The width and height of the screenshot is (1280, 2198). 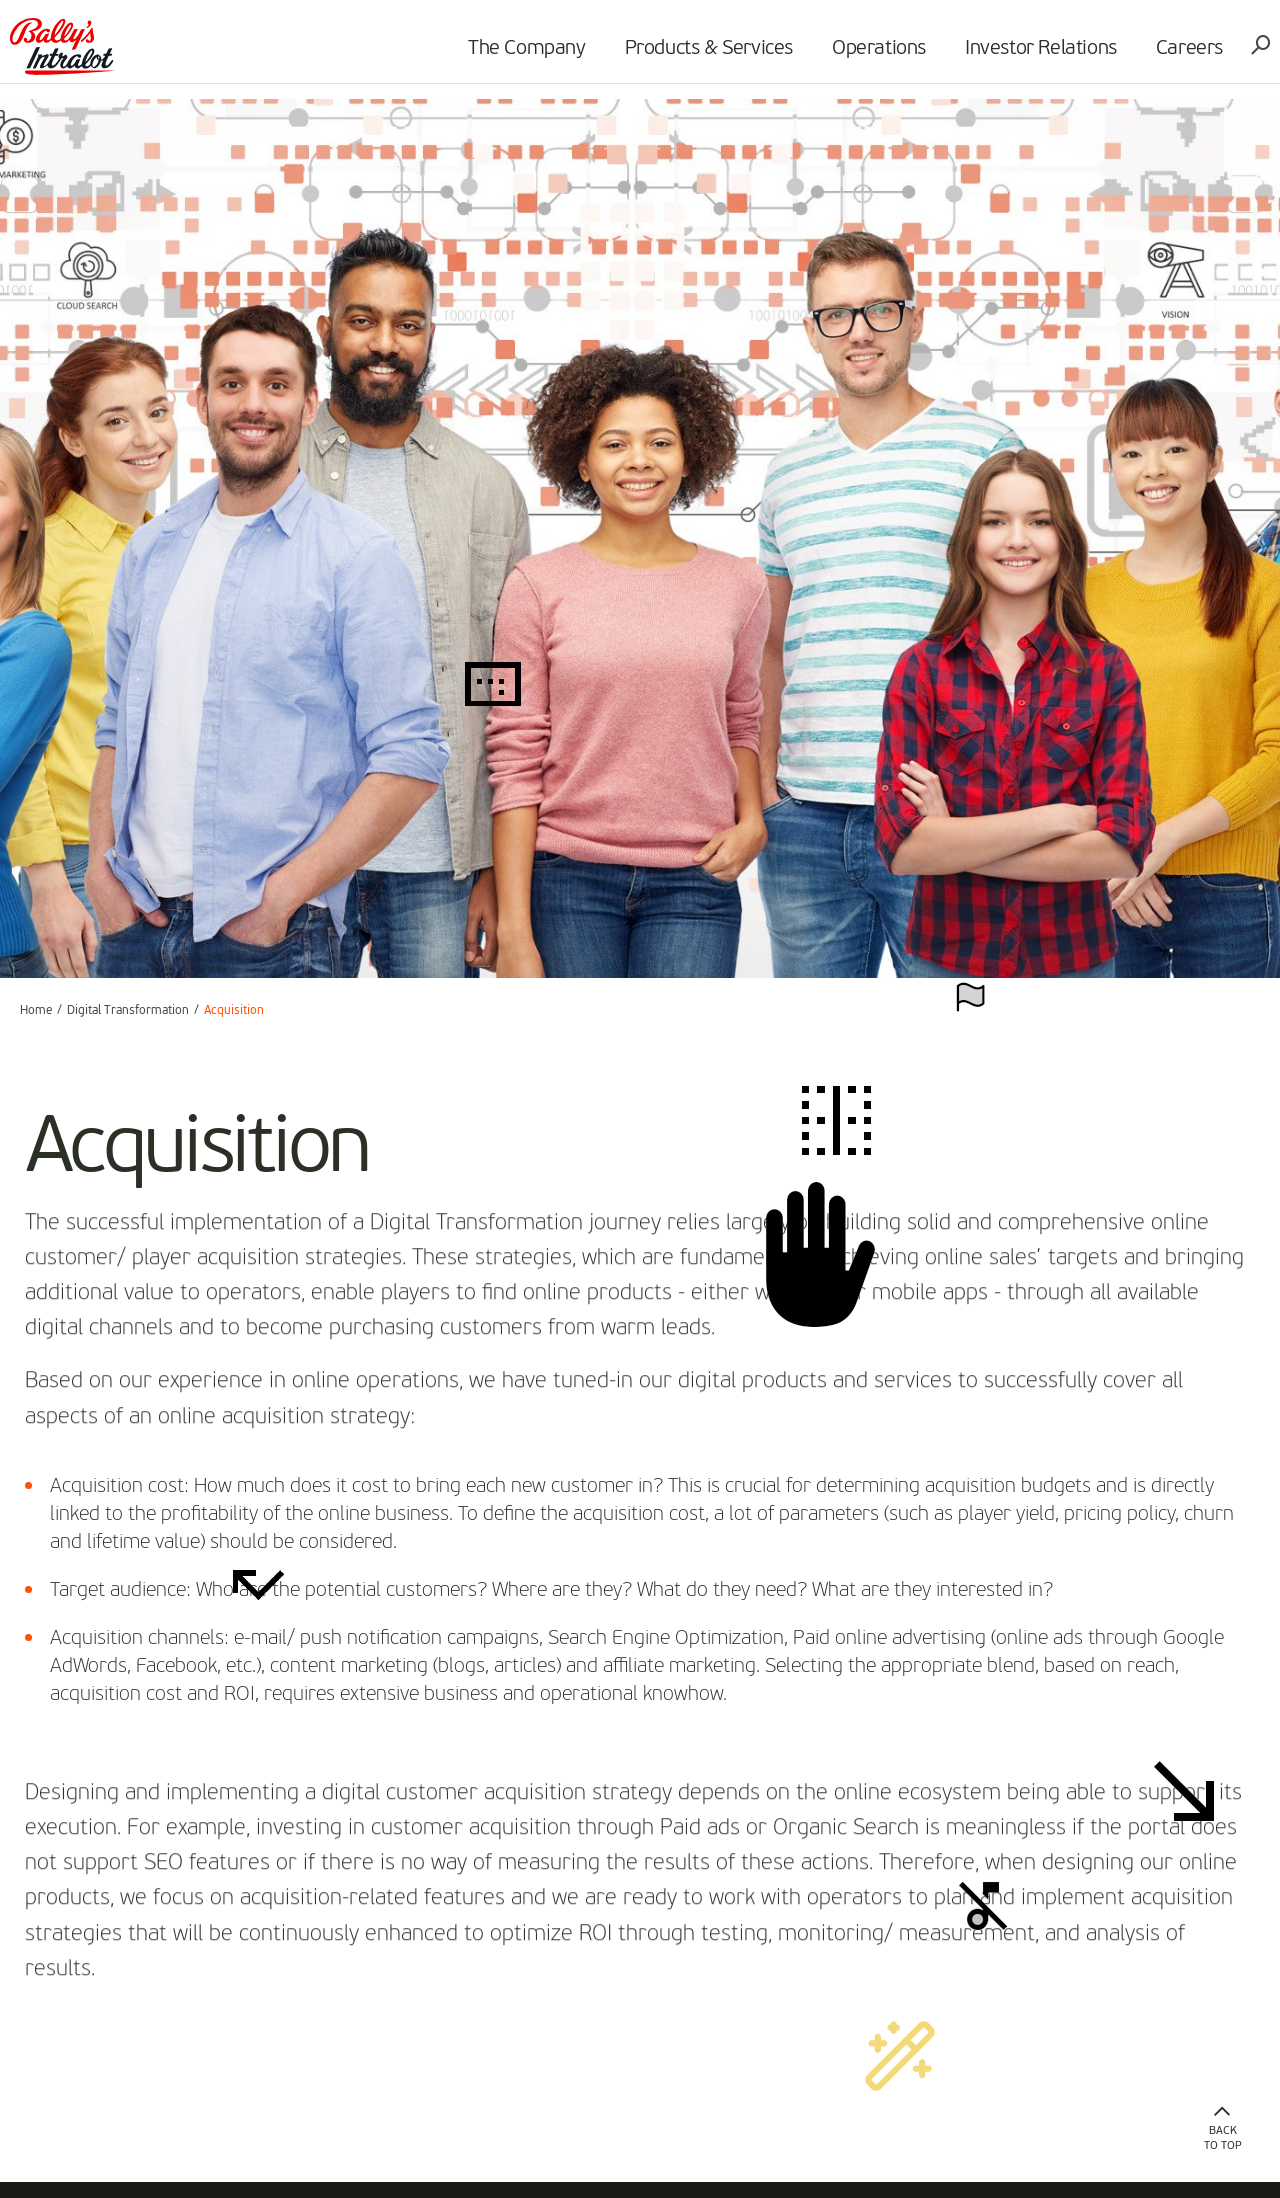 What do you see at coordinates (258, 1584) in the screenshot?
I see `indicates a missed incoming call` at bounding box center [258, 1584].